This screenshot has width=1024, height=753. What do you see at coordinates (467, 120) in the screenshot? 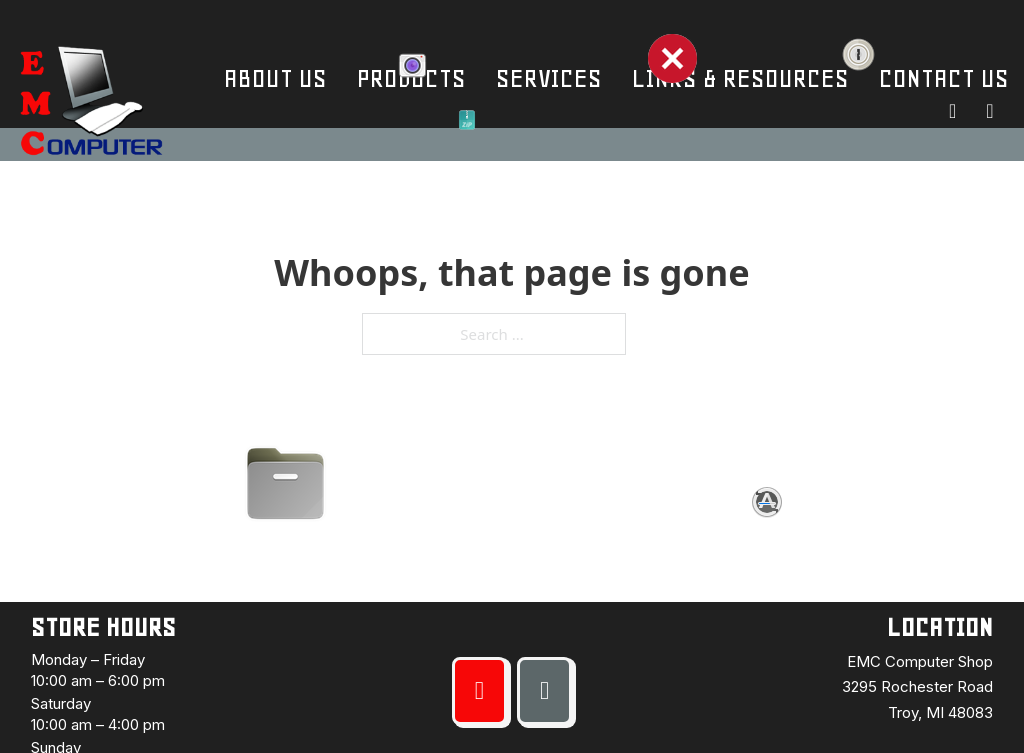
I see `compressed zip archive file` at bounding box center [467, 120].